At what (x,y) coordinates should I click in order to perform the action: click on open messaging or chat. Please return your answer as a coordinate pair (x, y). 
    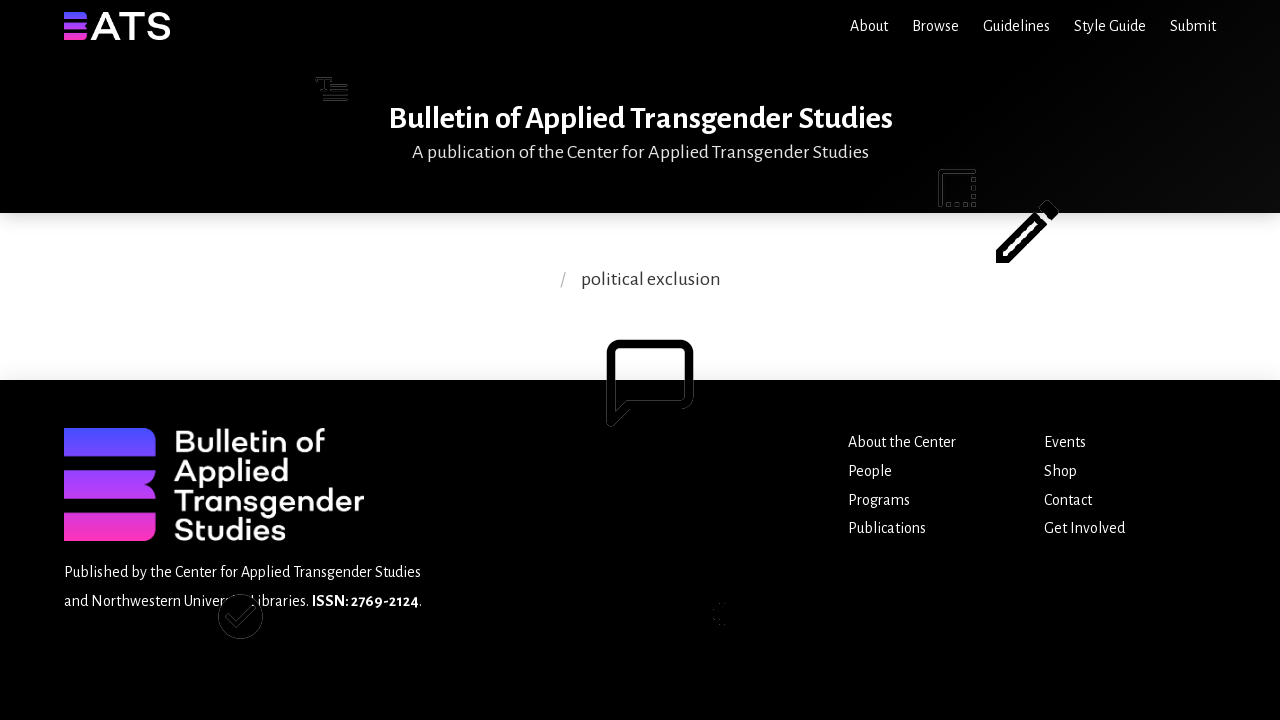
    Looking at the image, I should click on (650, 383).